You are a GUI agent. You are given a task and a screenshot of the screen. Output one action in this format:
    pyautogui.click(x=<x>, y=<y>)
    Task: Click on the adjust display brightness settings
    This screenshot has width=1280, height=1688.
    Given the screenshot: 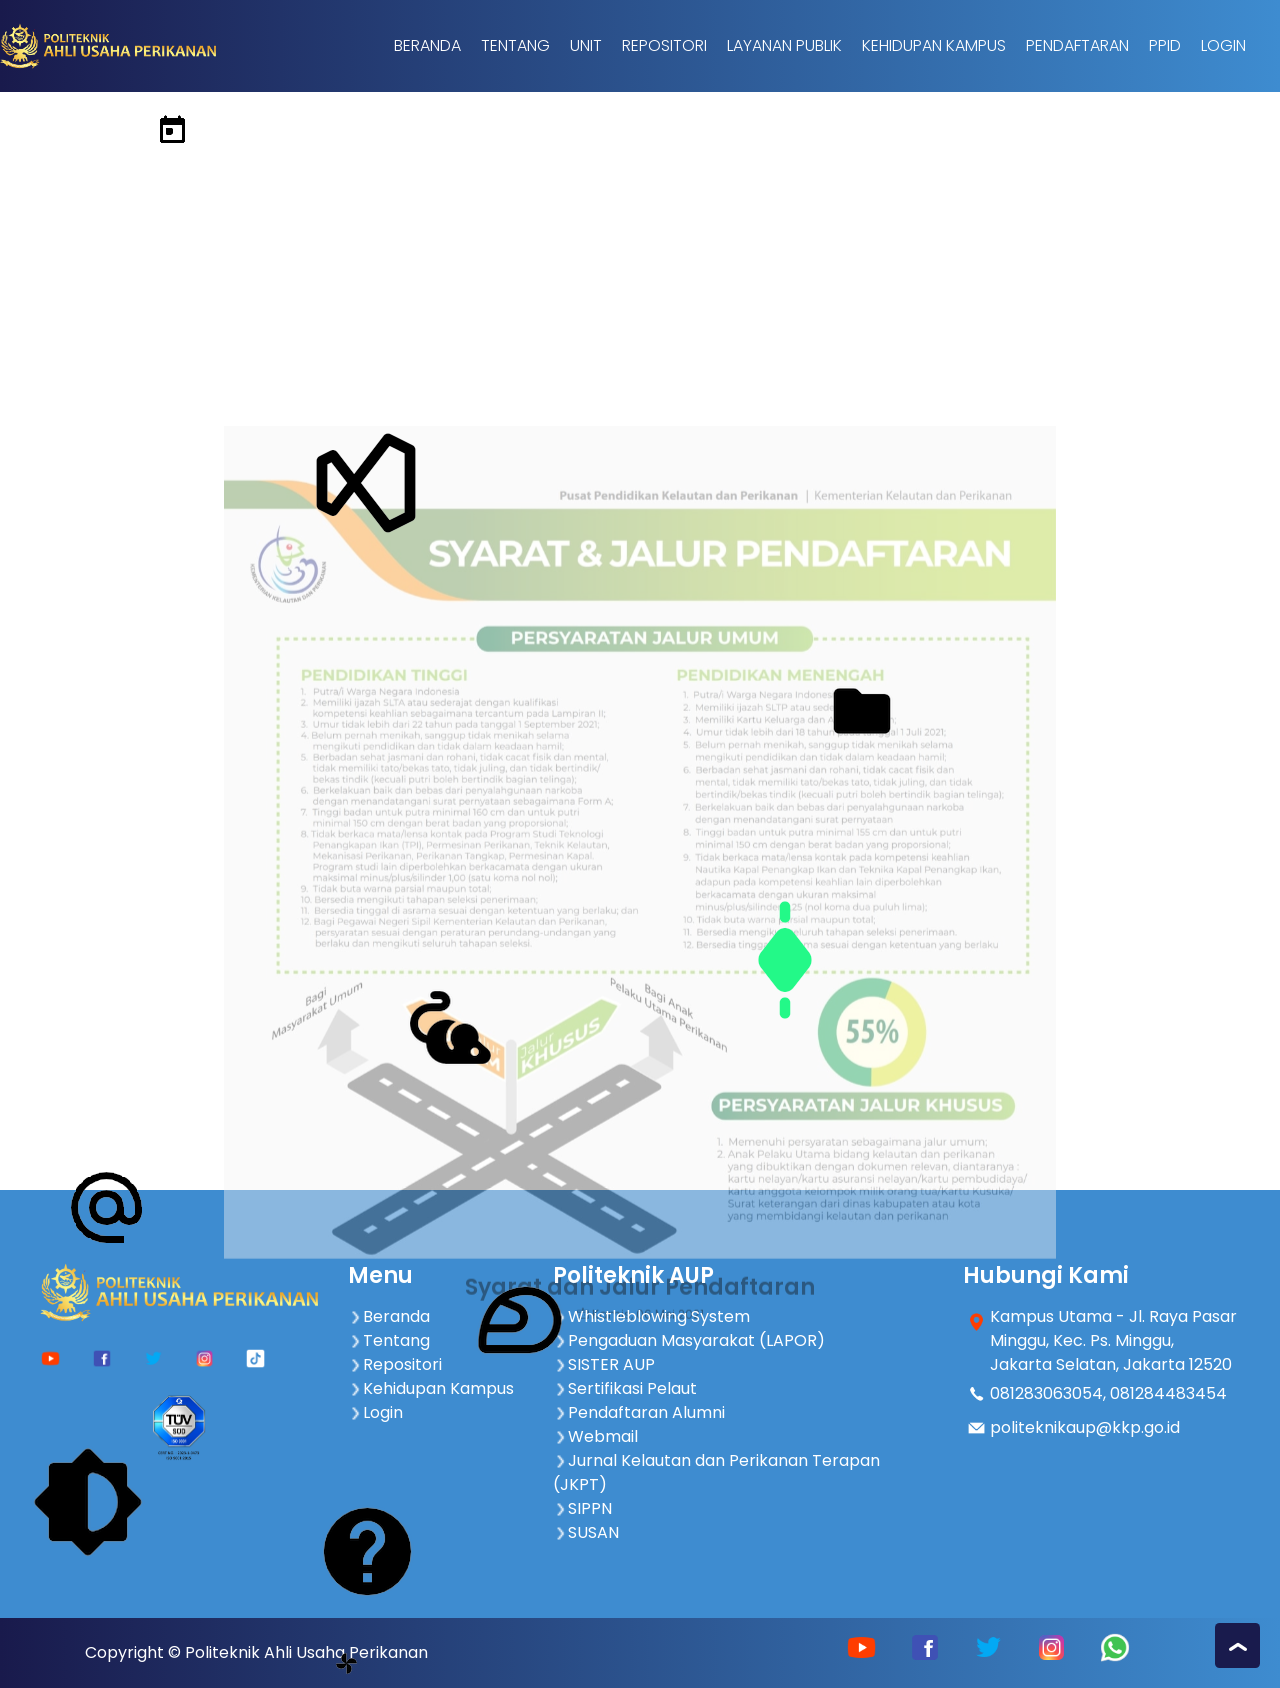 What is the action you would take?
    pyautogui.click(x=88, y=1502)
    